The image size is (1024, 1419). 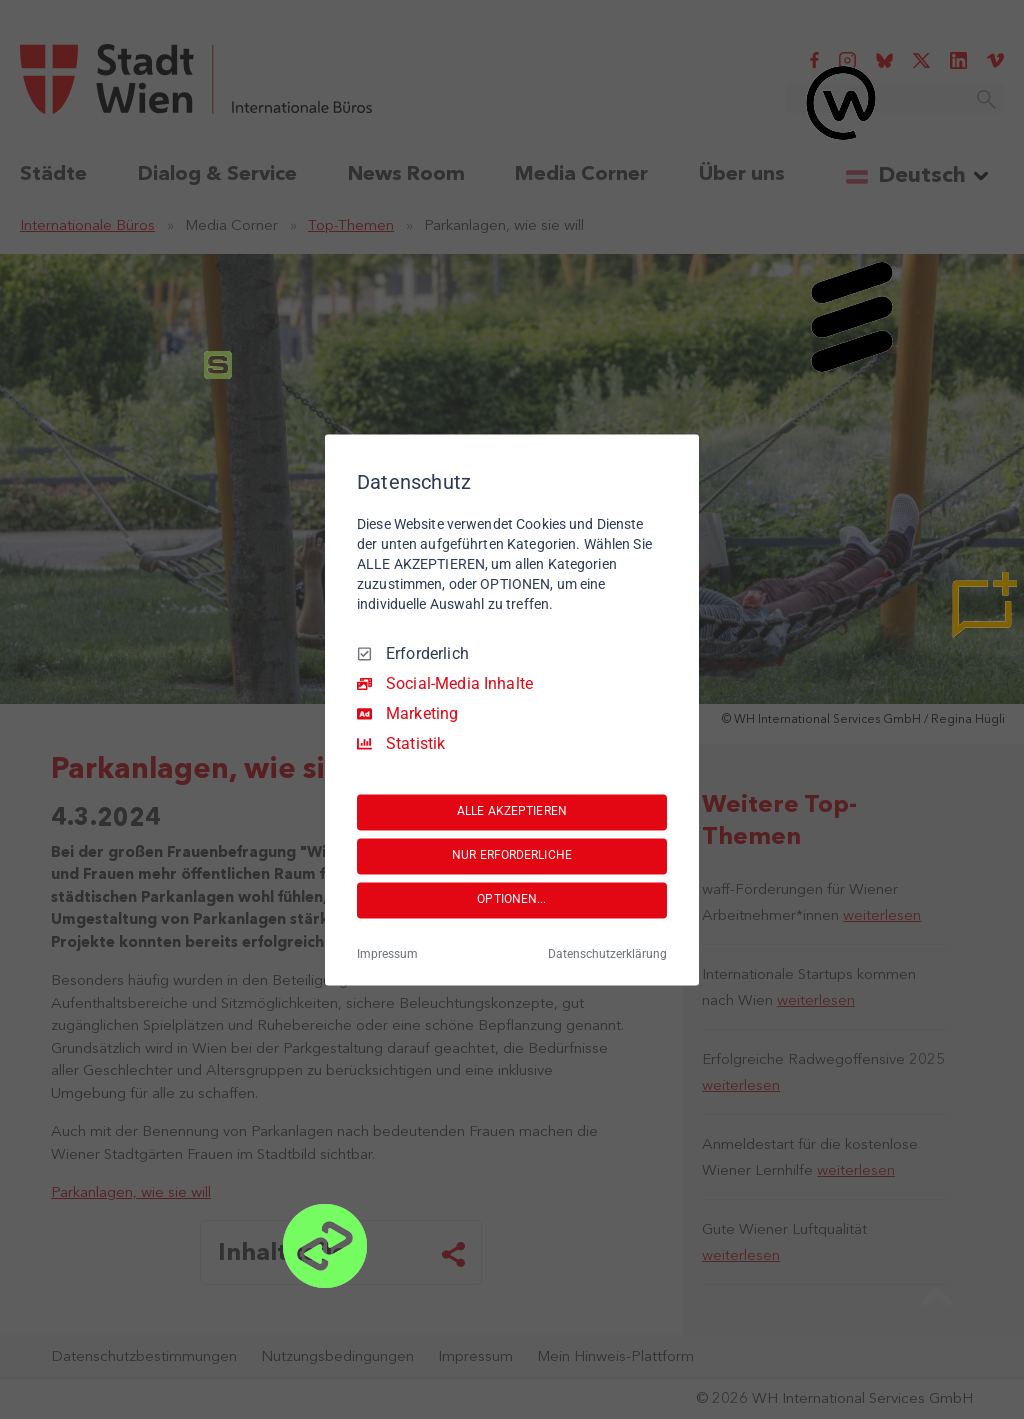 What do you see at coordinates (218, 365) in the screenshot?
I see `open the Simkl app` at bounding box center [218, 365].